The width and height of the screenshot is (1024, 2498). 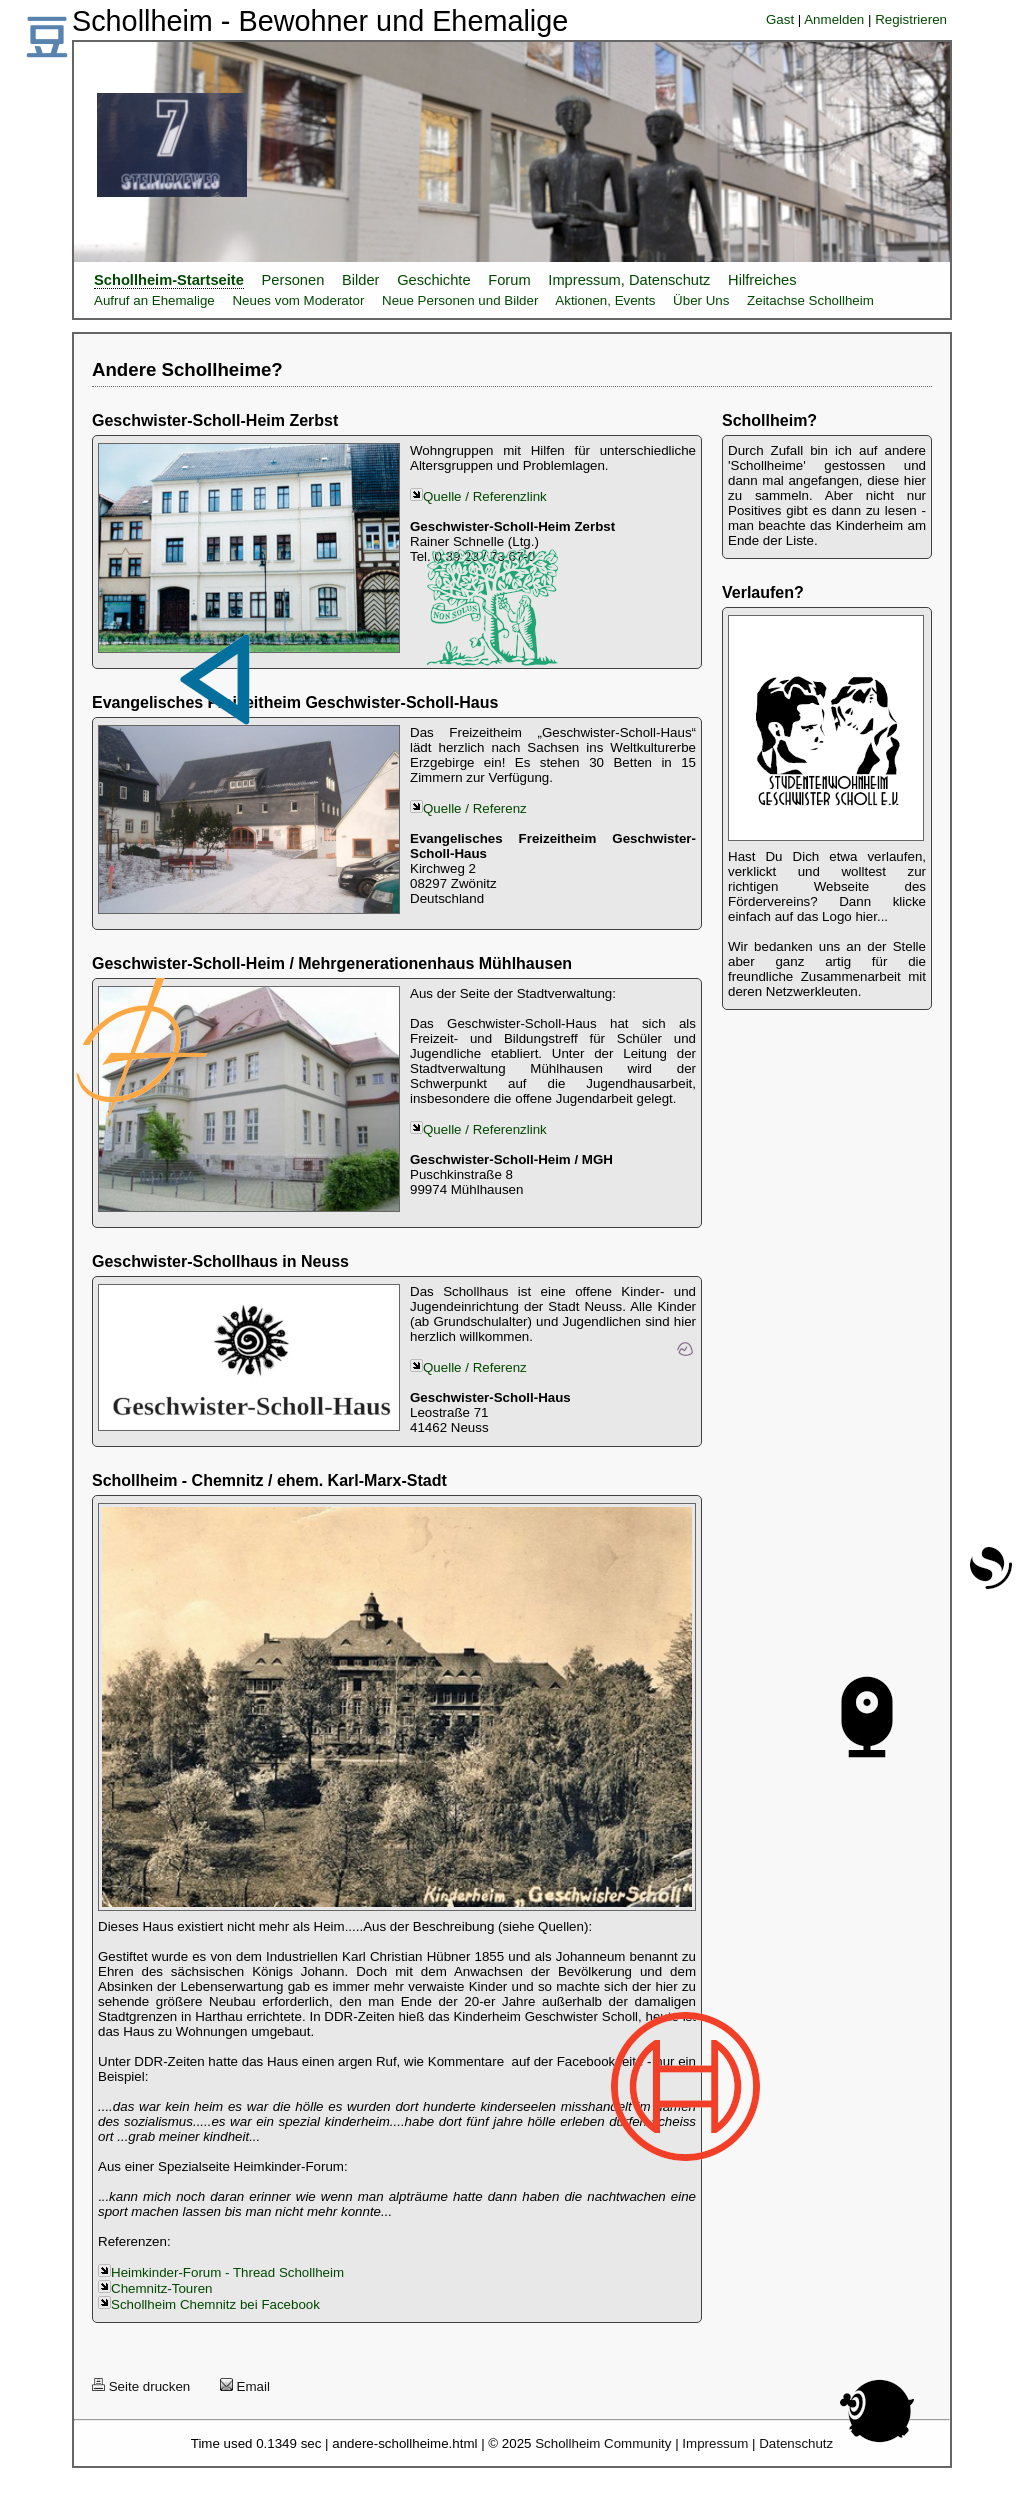 I want to click on bosch brand or product identifier, so click(x=685, y=2086).